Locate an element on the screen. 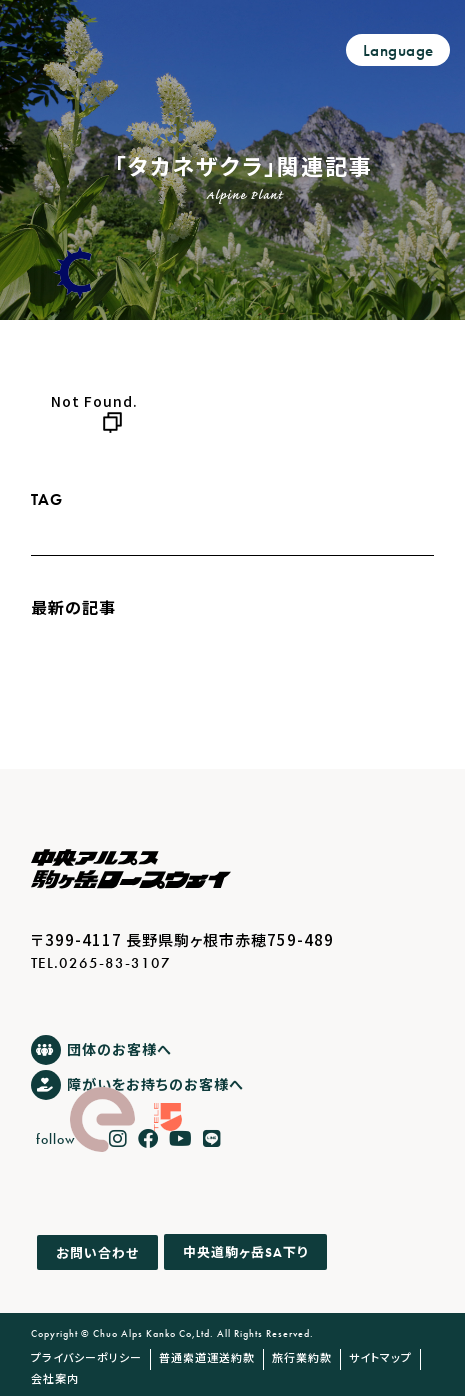 The width and height of the screenshot is (465, 1396). open the e logo application is located at coordinates (102, 1119).